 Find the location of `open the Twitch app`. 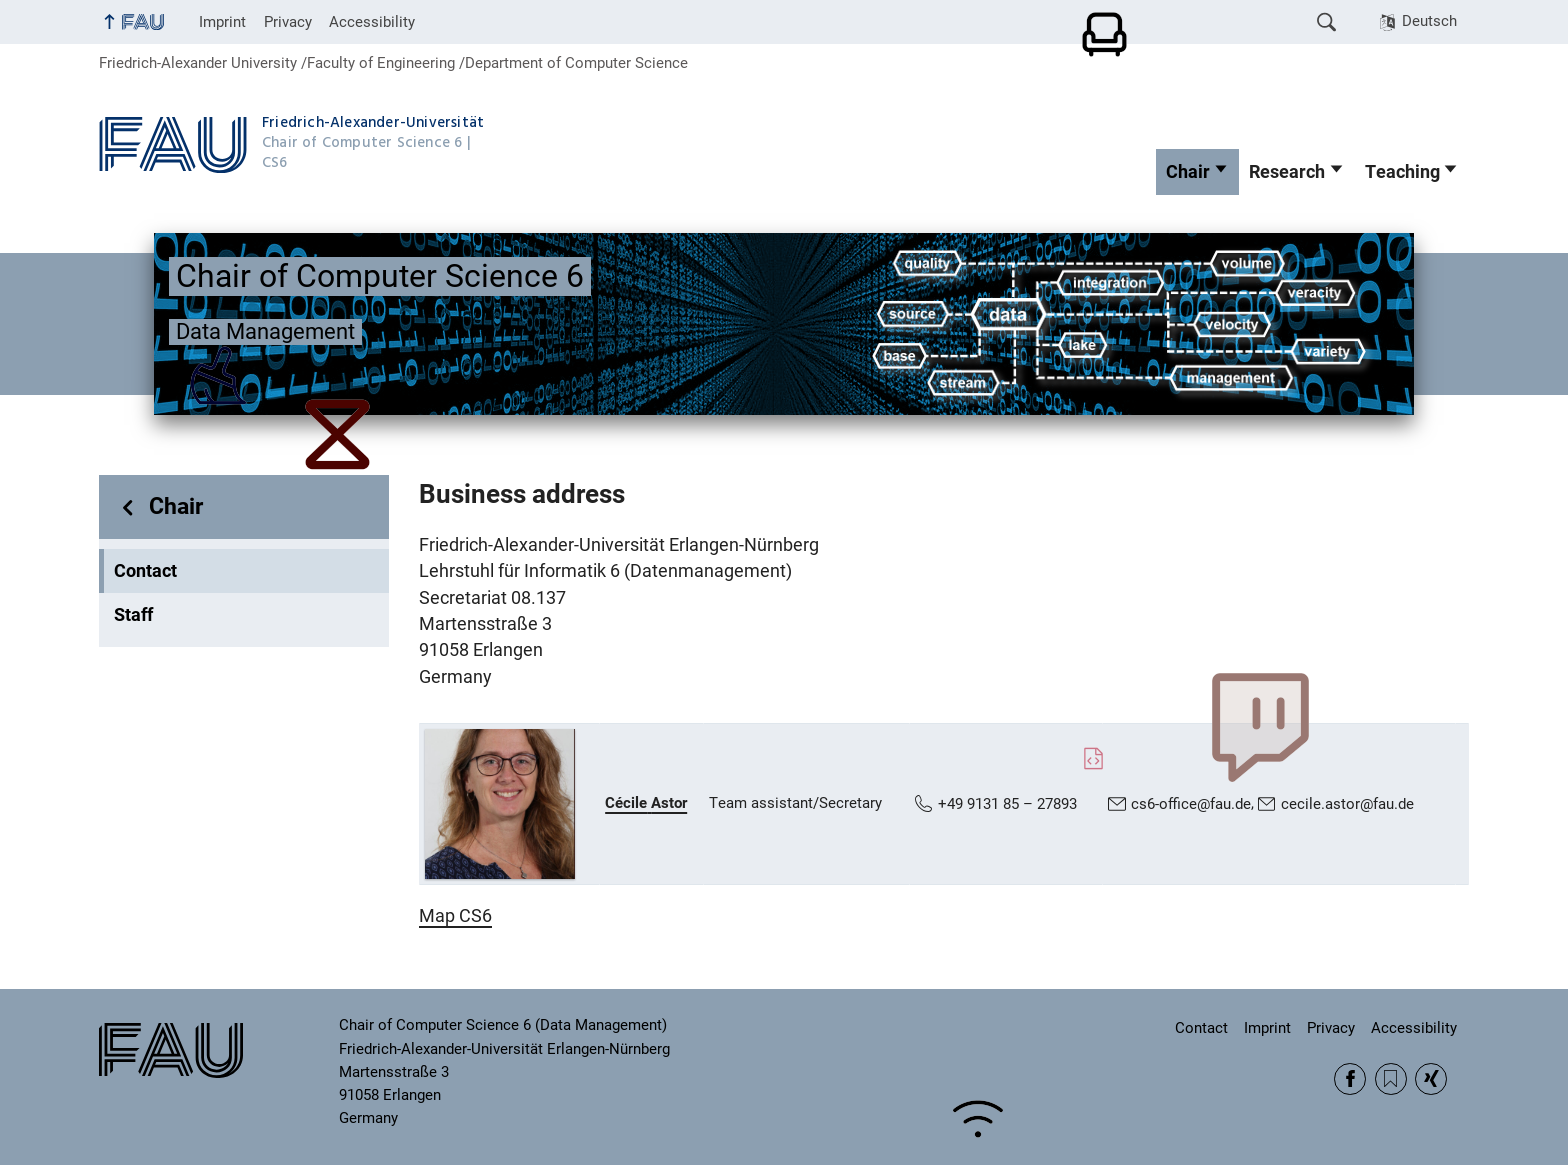

open the Twitch app is located at coordinates (1260, 721).